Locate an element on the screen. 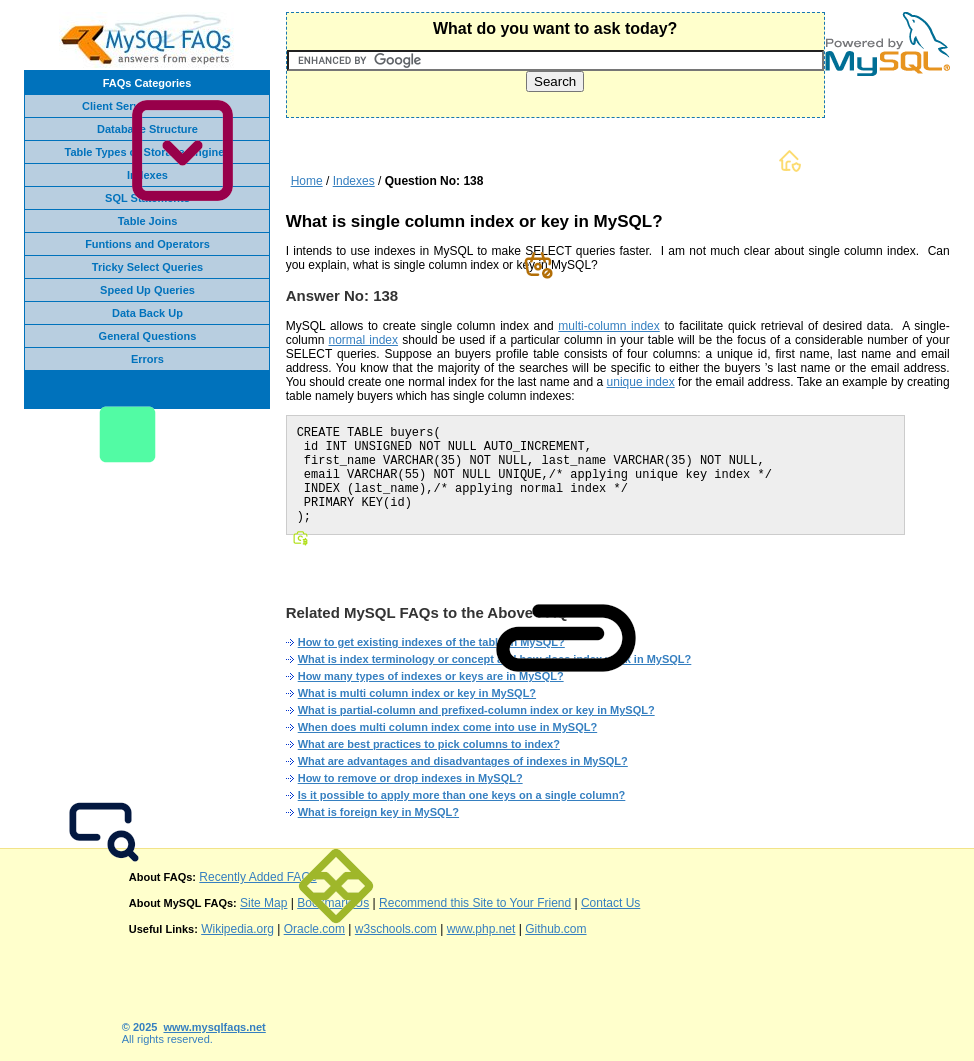  search within an input field is located at coordinates (100, 823).